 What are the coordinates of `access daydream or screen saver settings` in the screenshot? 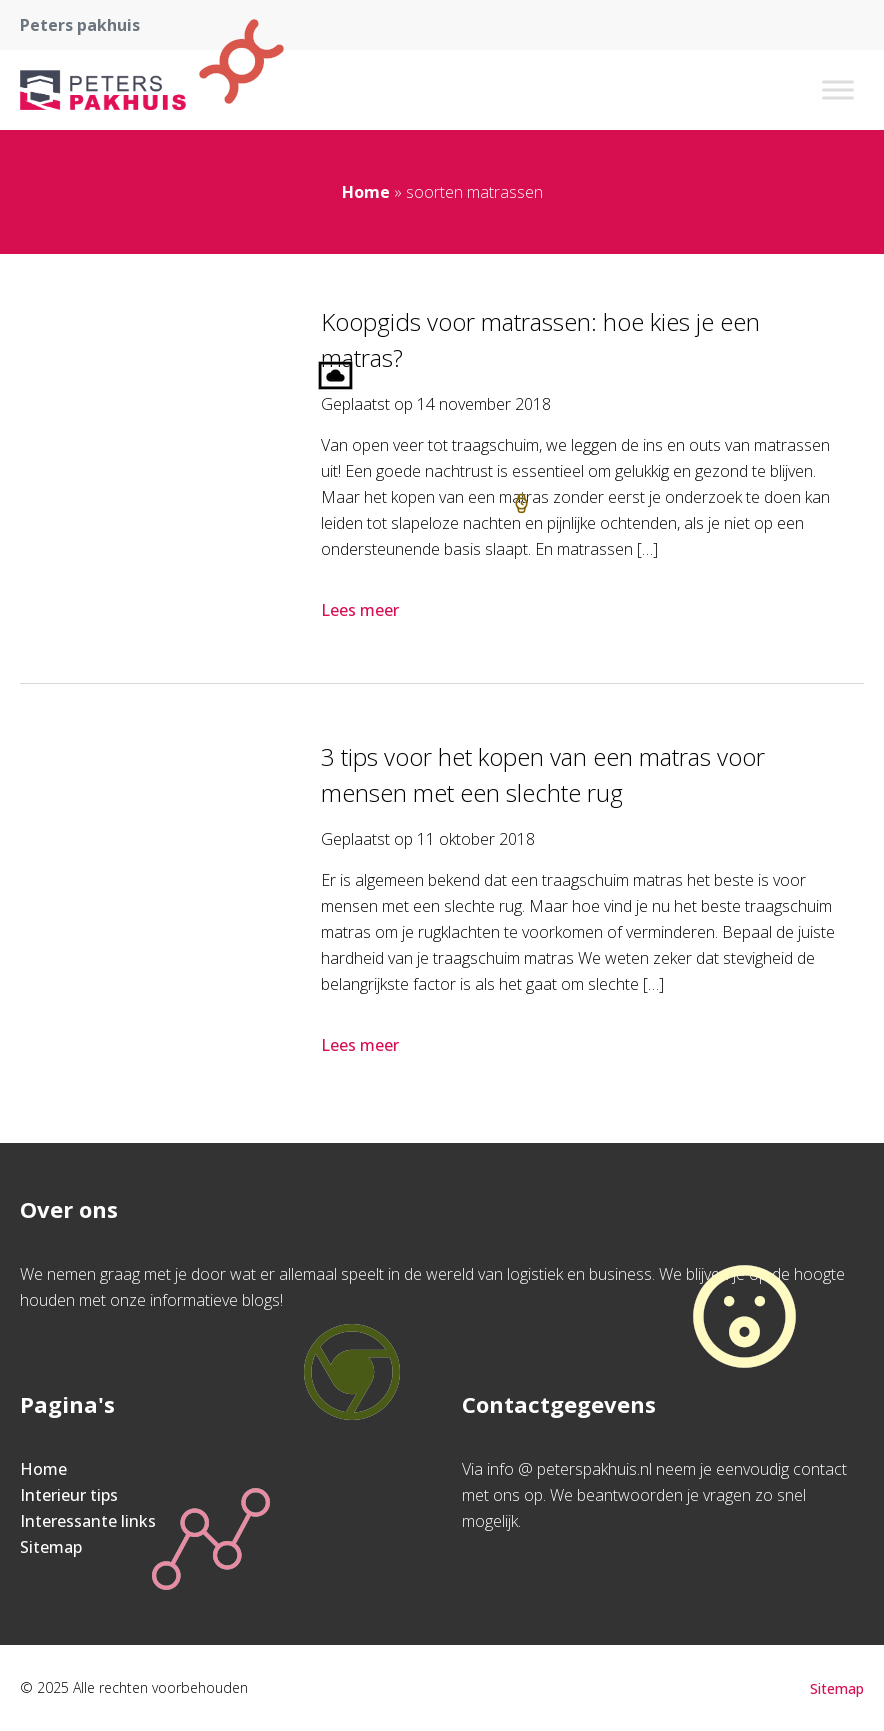 It's located at (335, 375).